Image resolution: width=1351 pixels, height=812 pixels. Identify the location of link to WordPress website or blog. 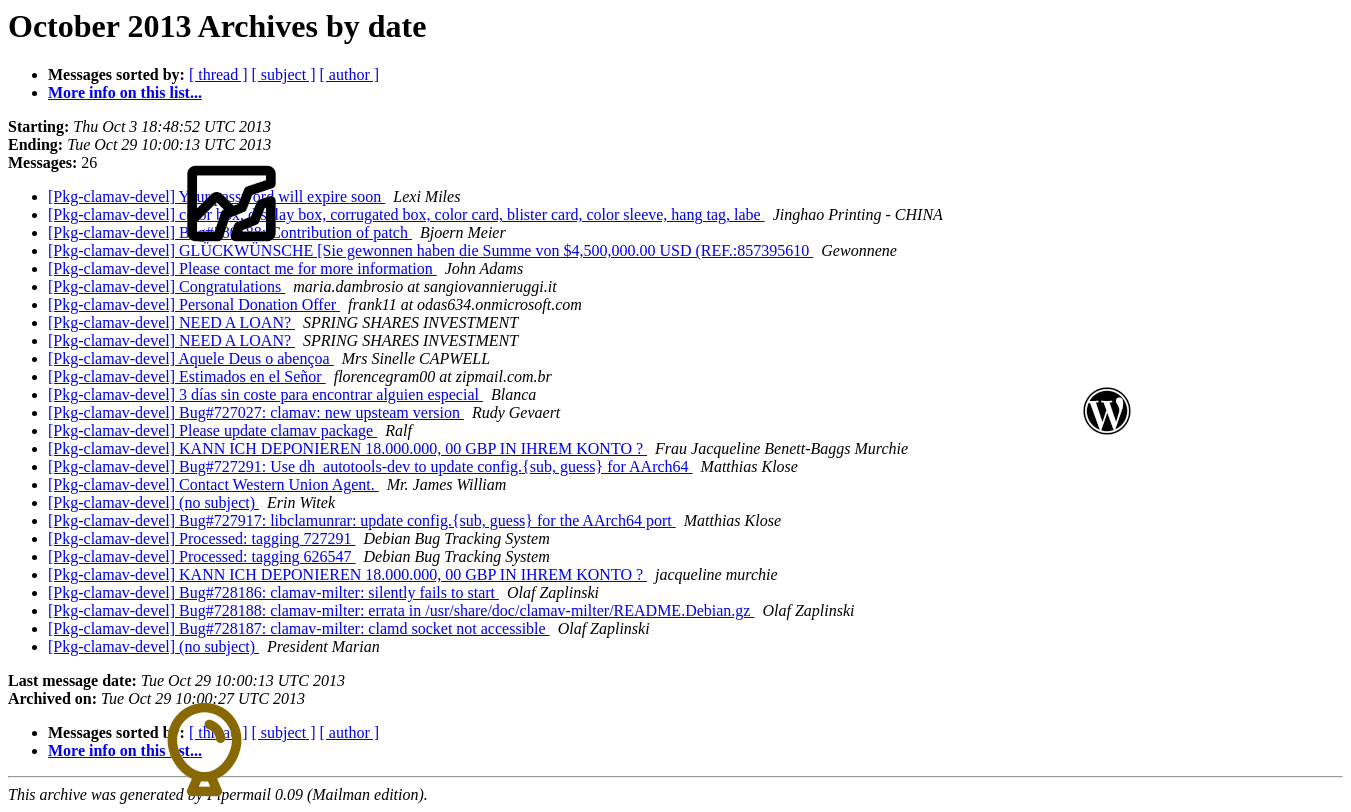
(1107, 411).